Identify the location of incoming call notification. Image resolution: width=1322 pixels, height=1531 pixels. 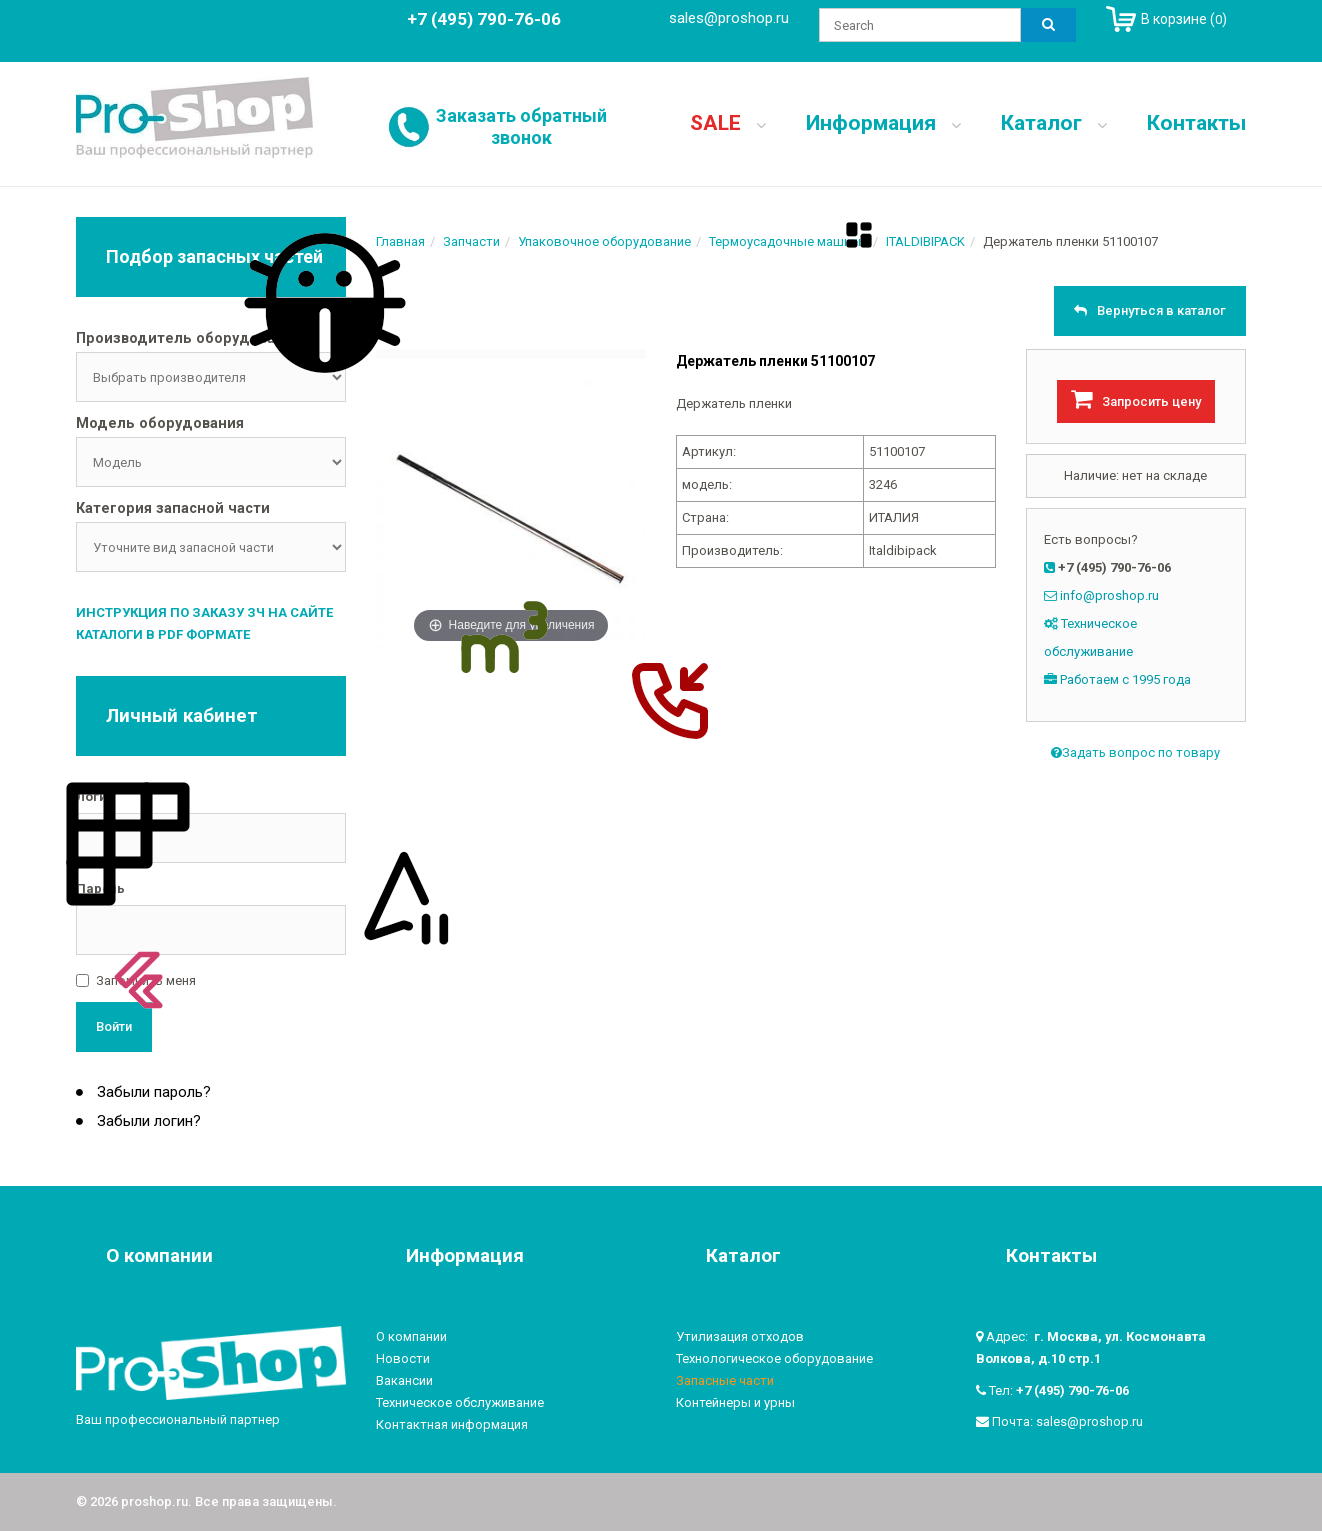
(672, 699).